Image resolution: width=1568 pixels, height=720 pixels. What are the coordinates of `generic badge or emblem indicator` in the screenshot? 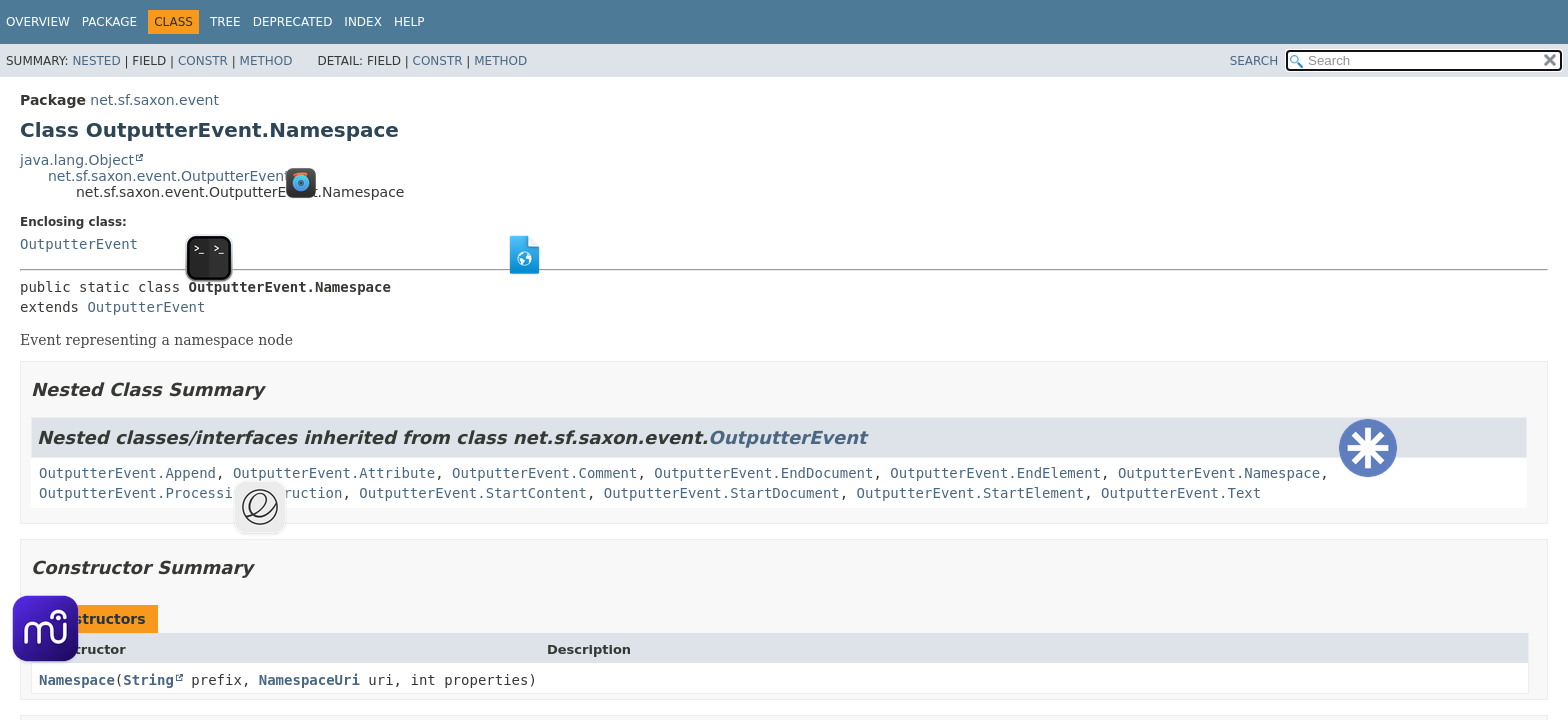 It's located at (1368, 448).